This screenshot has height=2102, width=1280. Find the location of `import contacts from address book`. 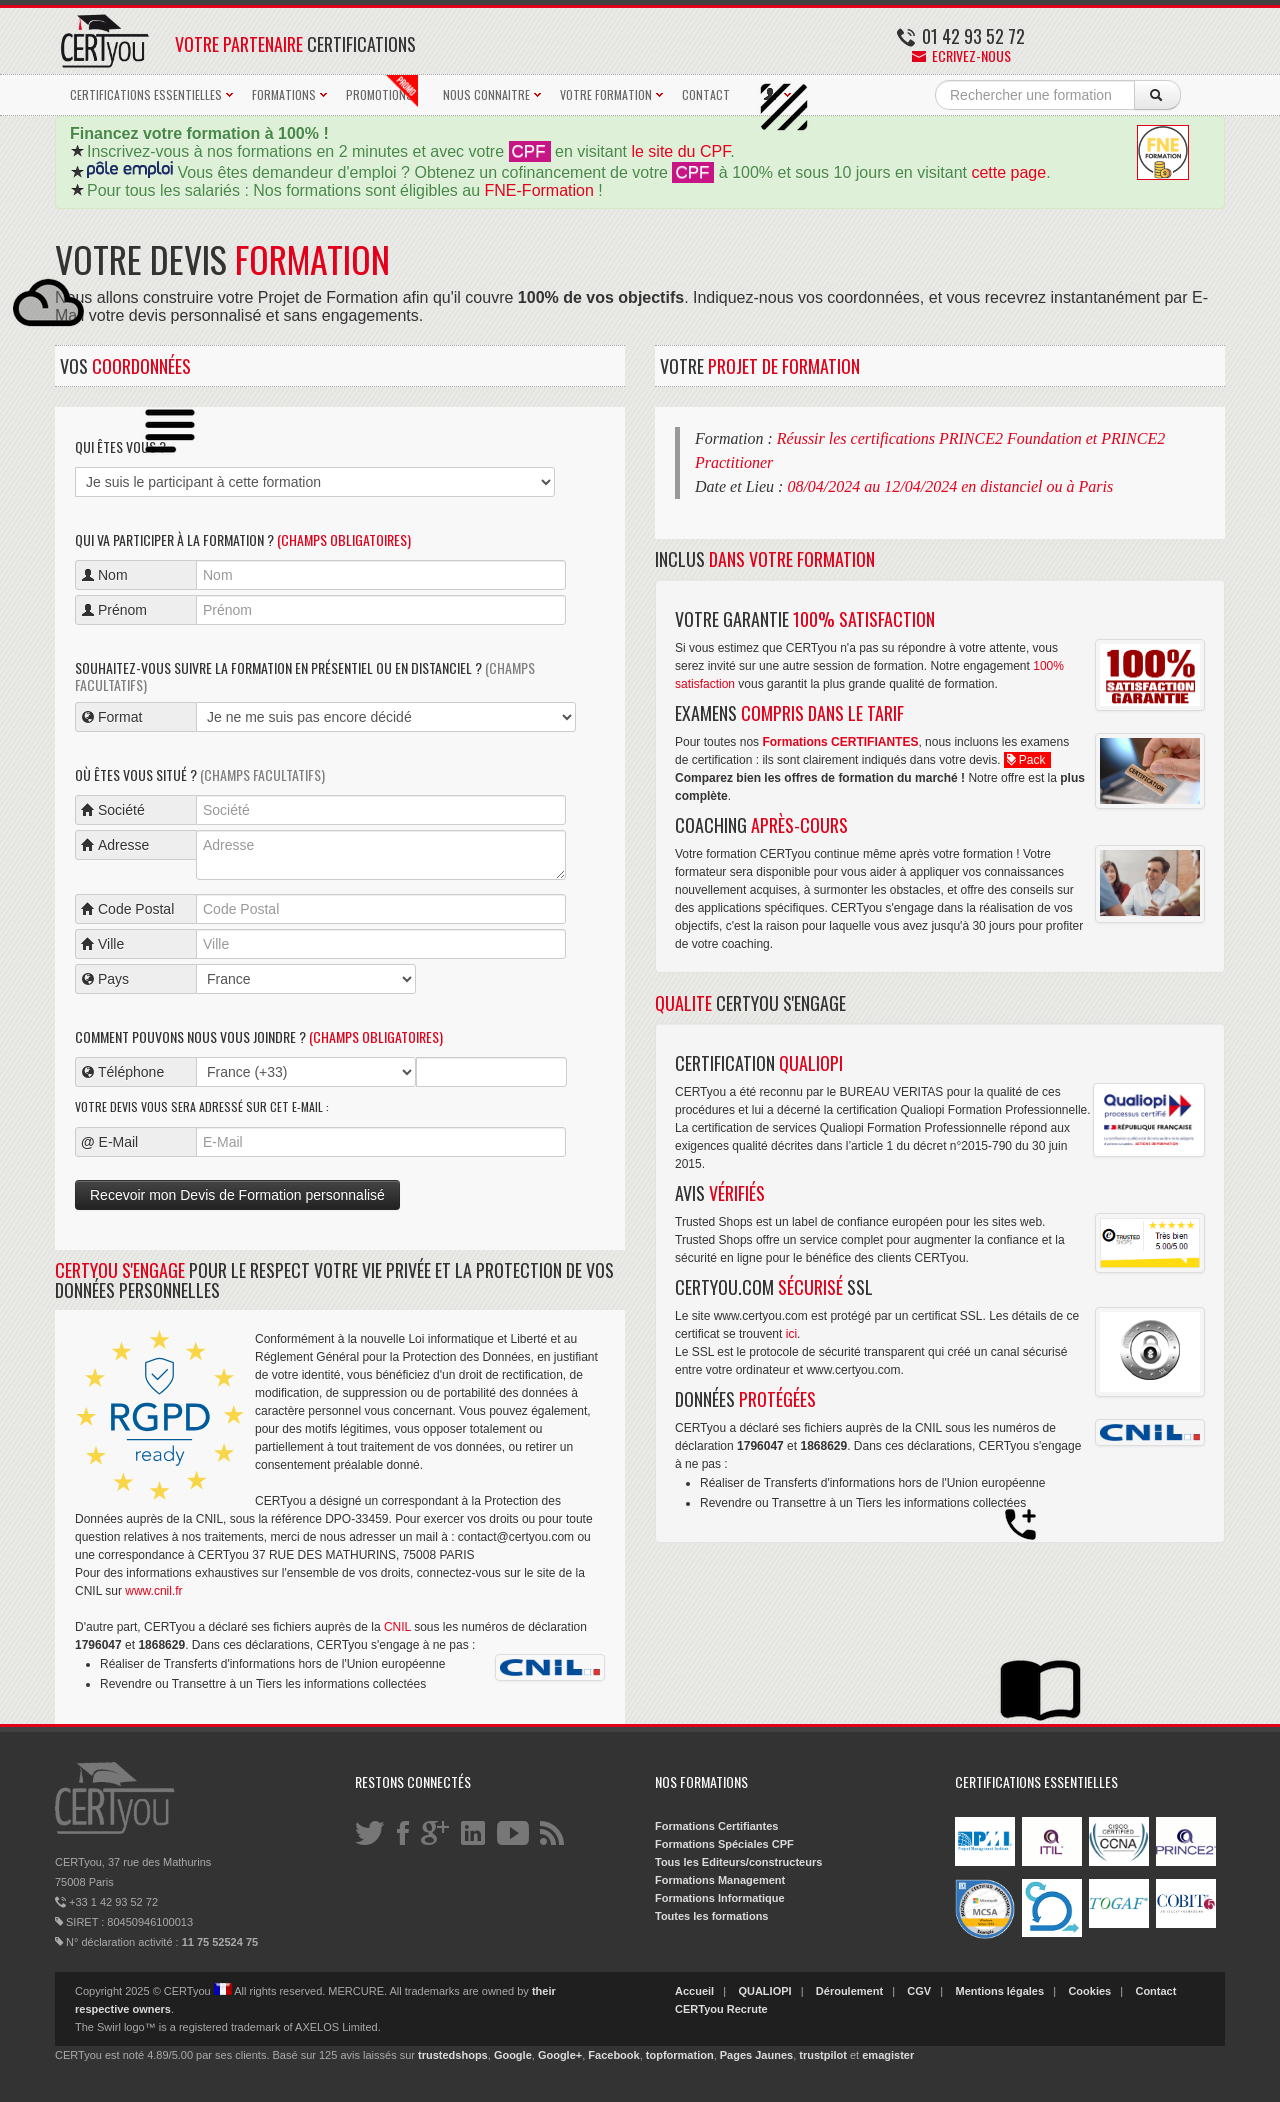

import contacts from address book is located at coordinates (1040, 1687).